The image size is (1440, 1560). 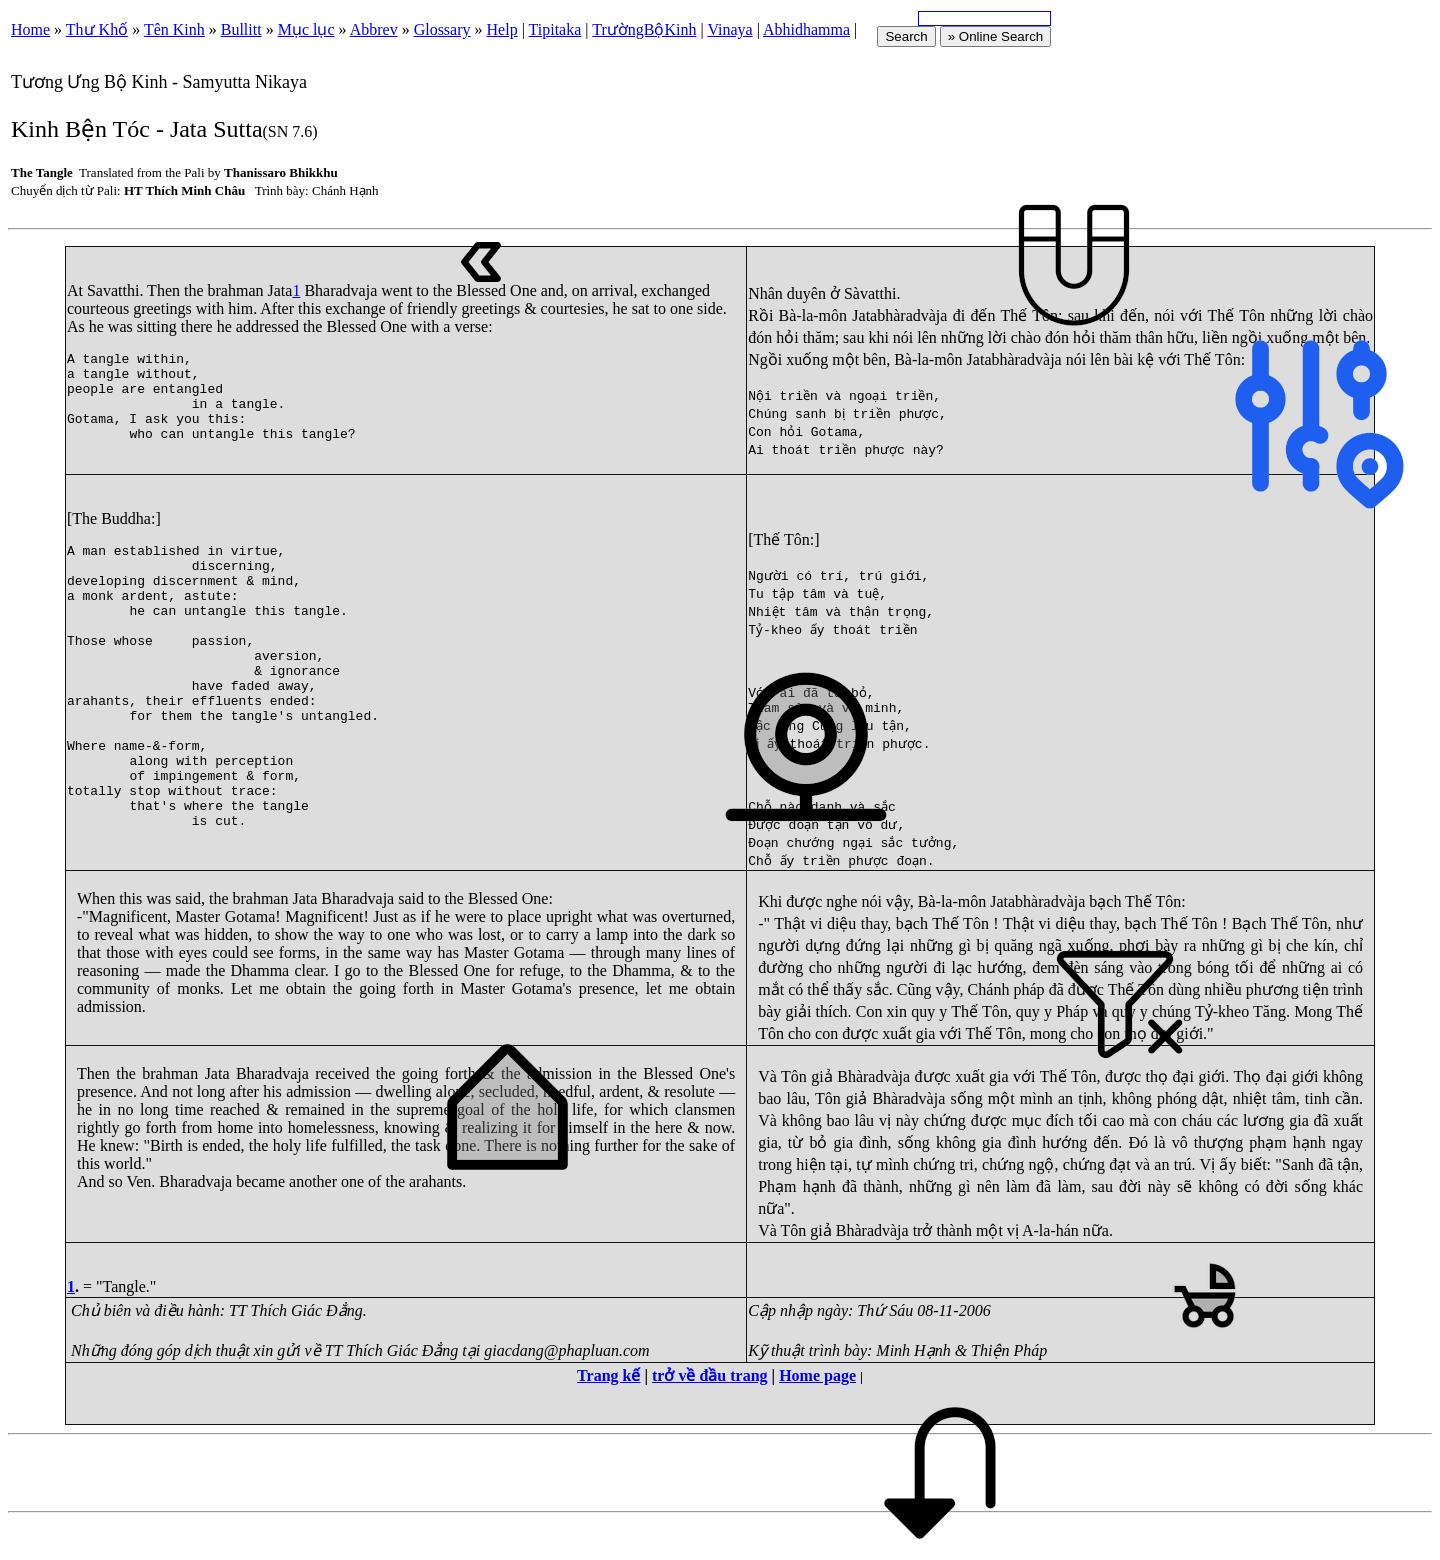 I want to click on navigate to previous item, so click(x=481, y=262).